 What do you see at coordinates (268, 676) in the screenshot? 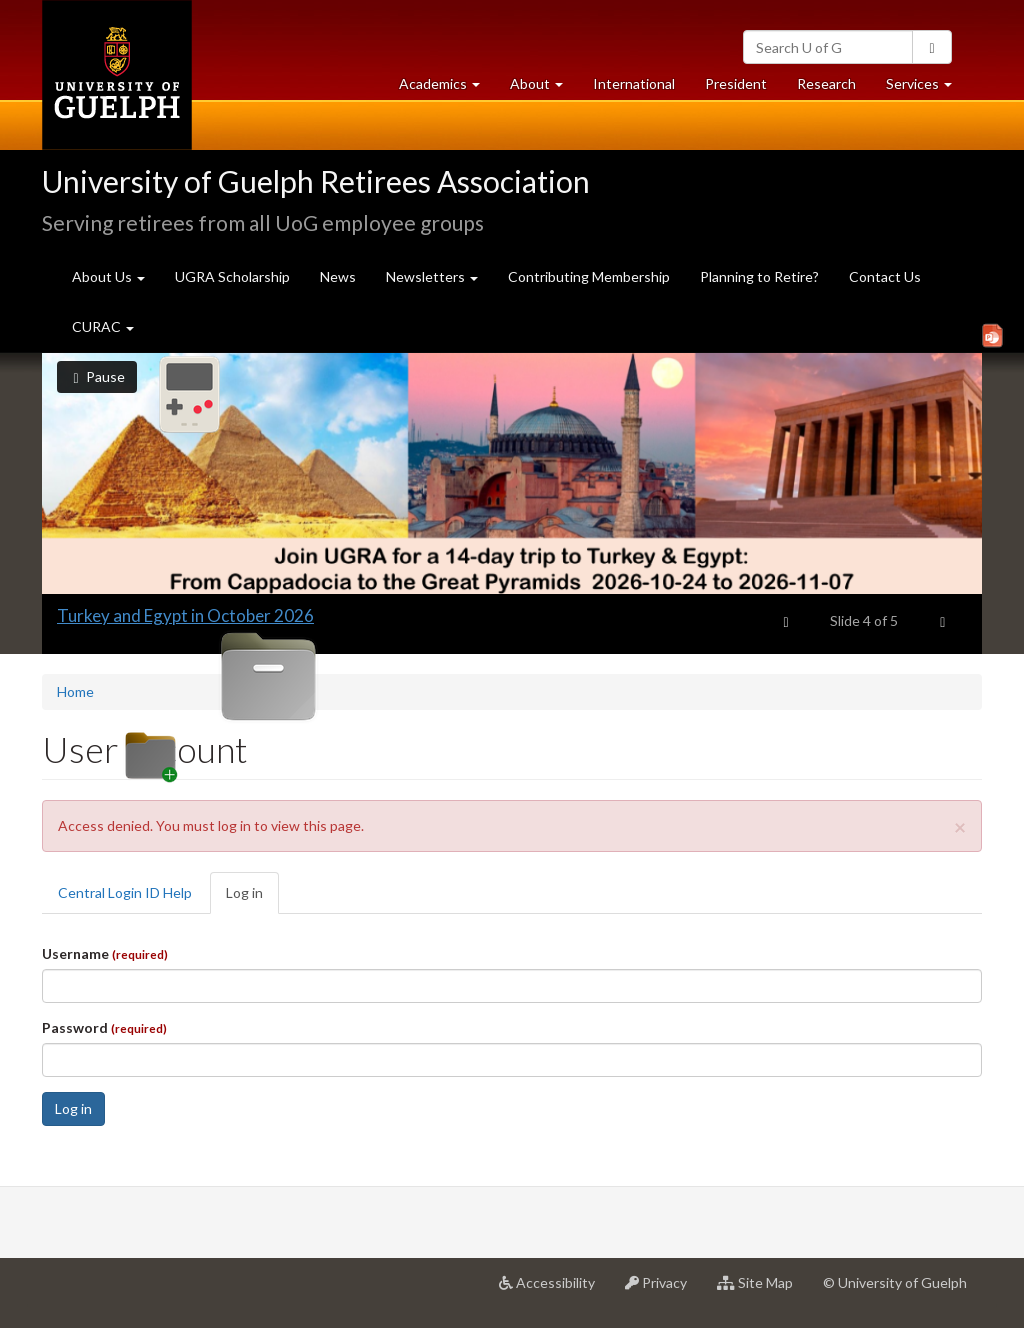
I see `open the file manager application` at bounding box center [268, 676].